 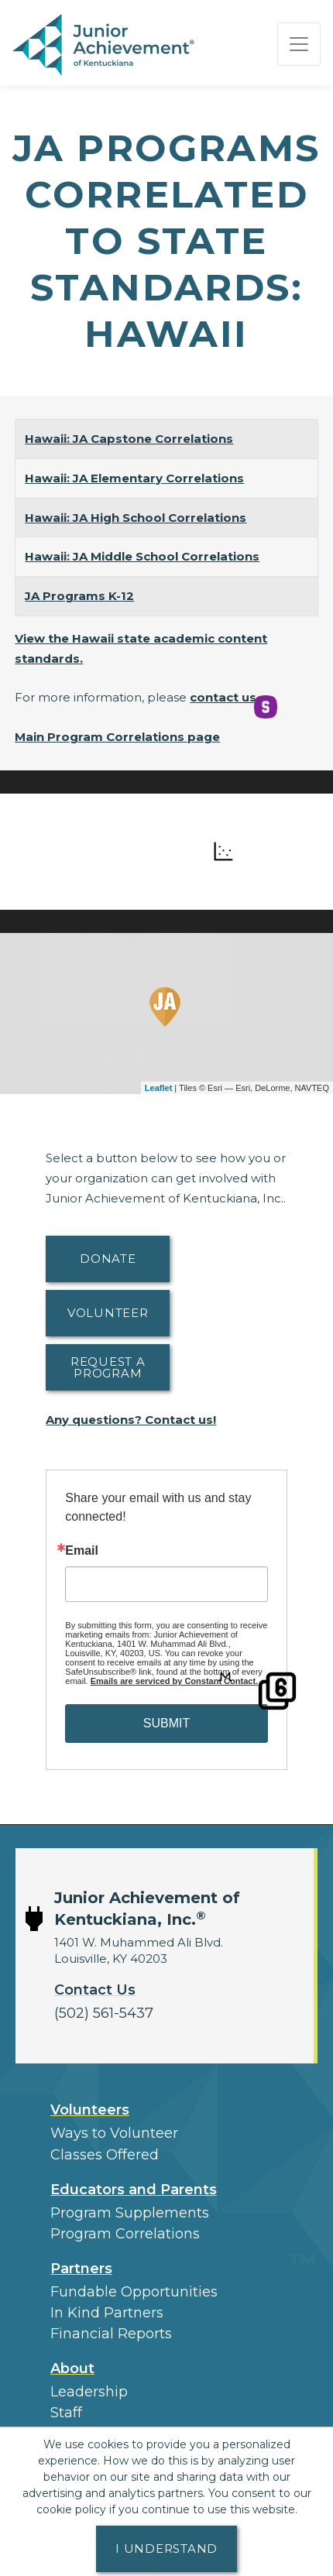 I want to click on view item 6 in a collection or stack, so click(x=277, y=1691).